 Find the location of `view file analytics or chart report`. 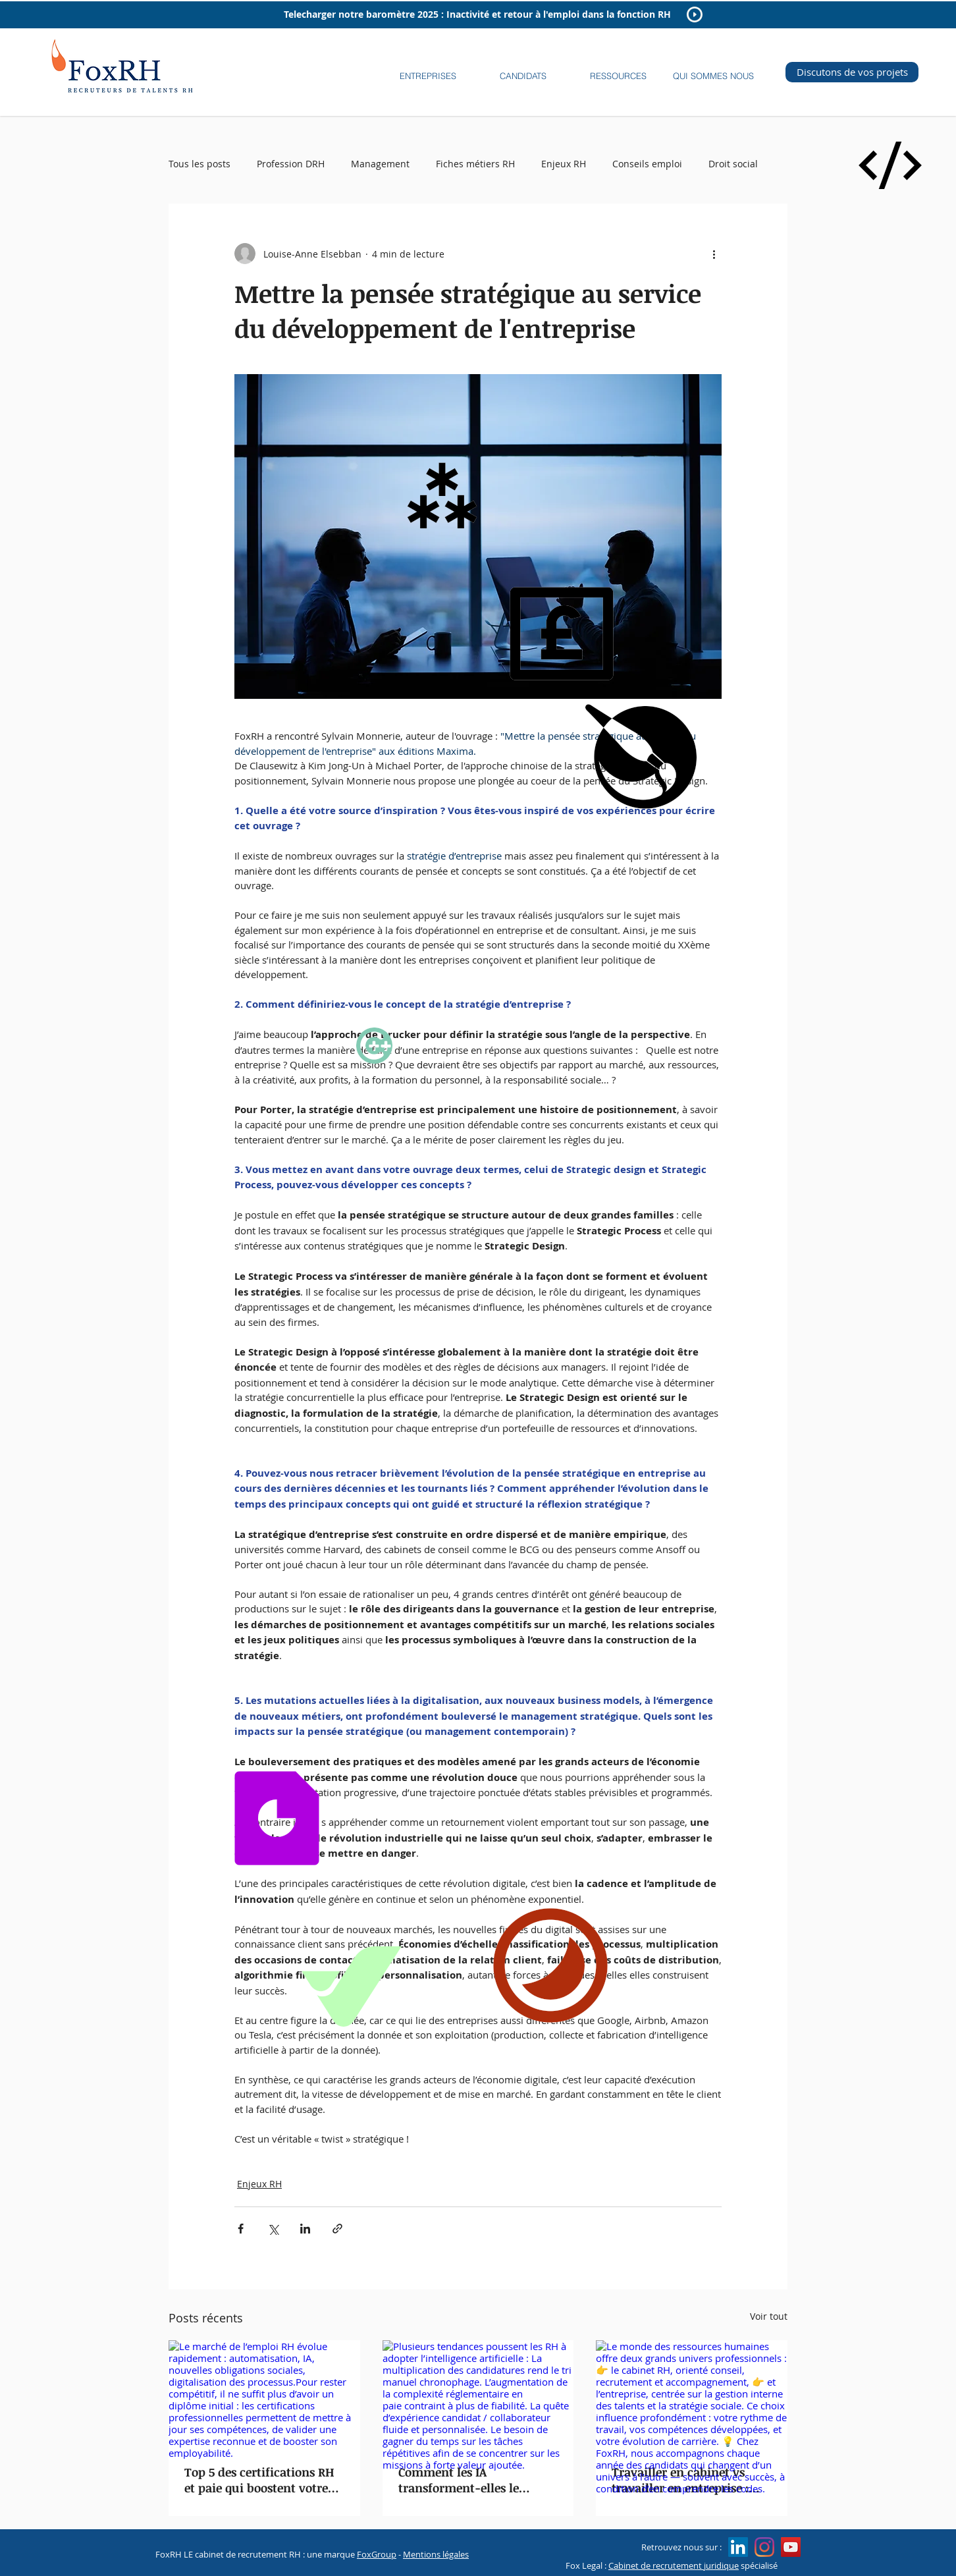

view file analytics or chart report is located at coordinates (277, 1818).